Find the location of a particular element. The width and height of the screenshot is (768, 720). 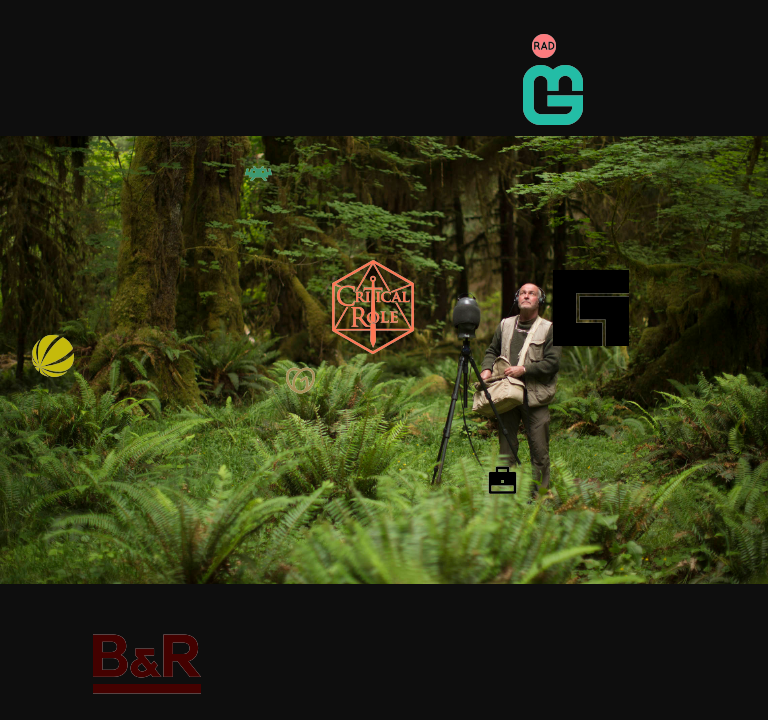

MonoGame framework logo is located at coordinates (553, 95).